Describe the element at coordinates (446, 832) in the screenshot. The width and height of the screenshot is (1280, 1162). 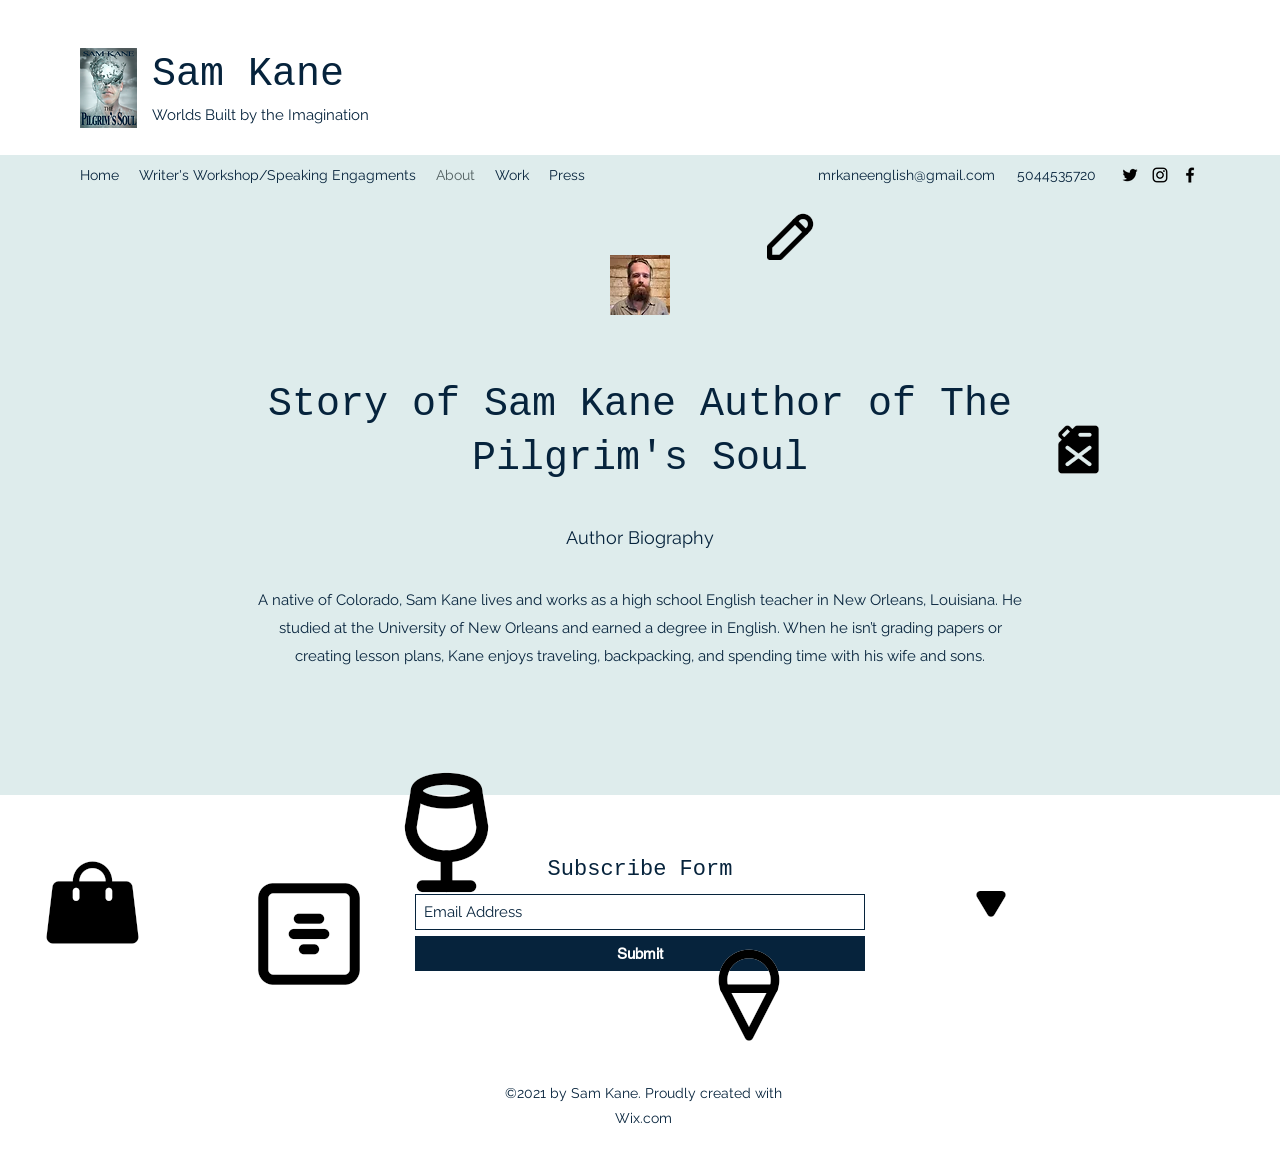
I see `view drink or beverage options` at that location.